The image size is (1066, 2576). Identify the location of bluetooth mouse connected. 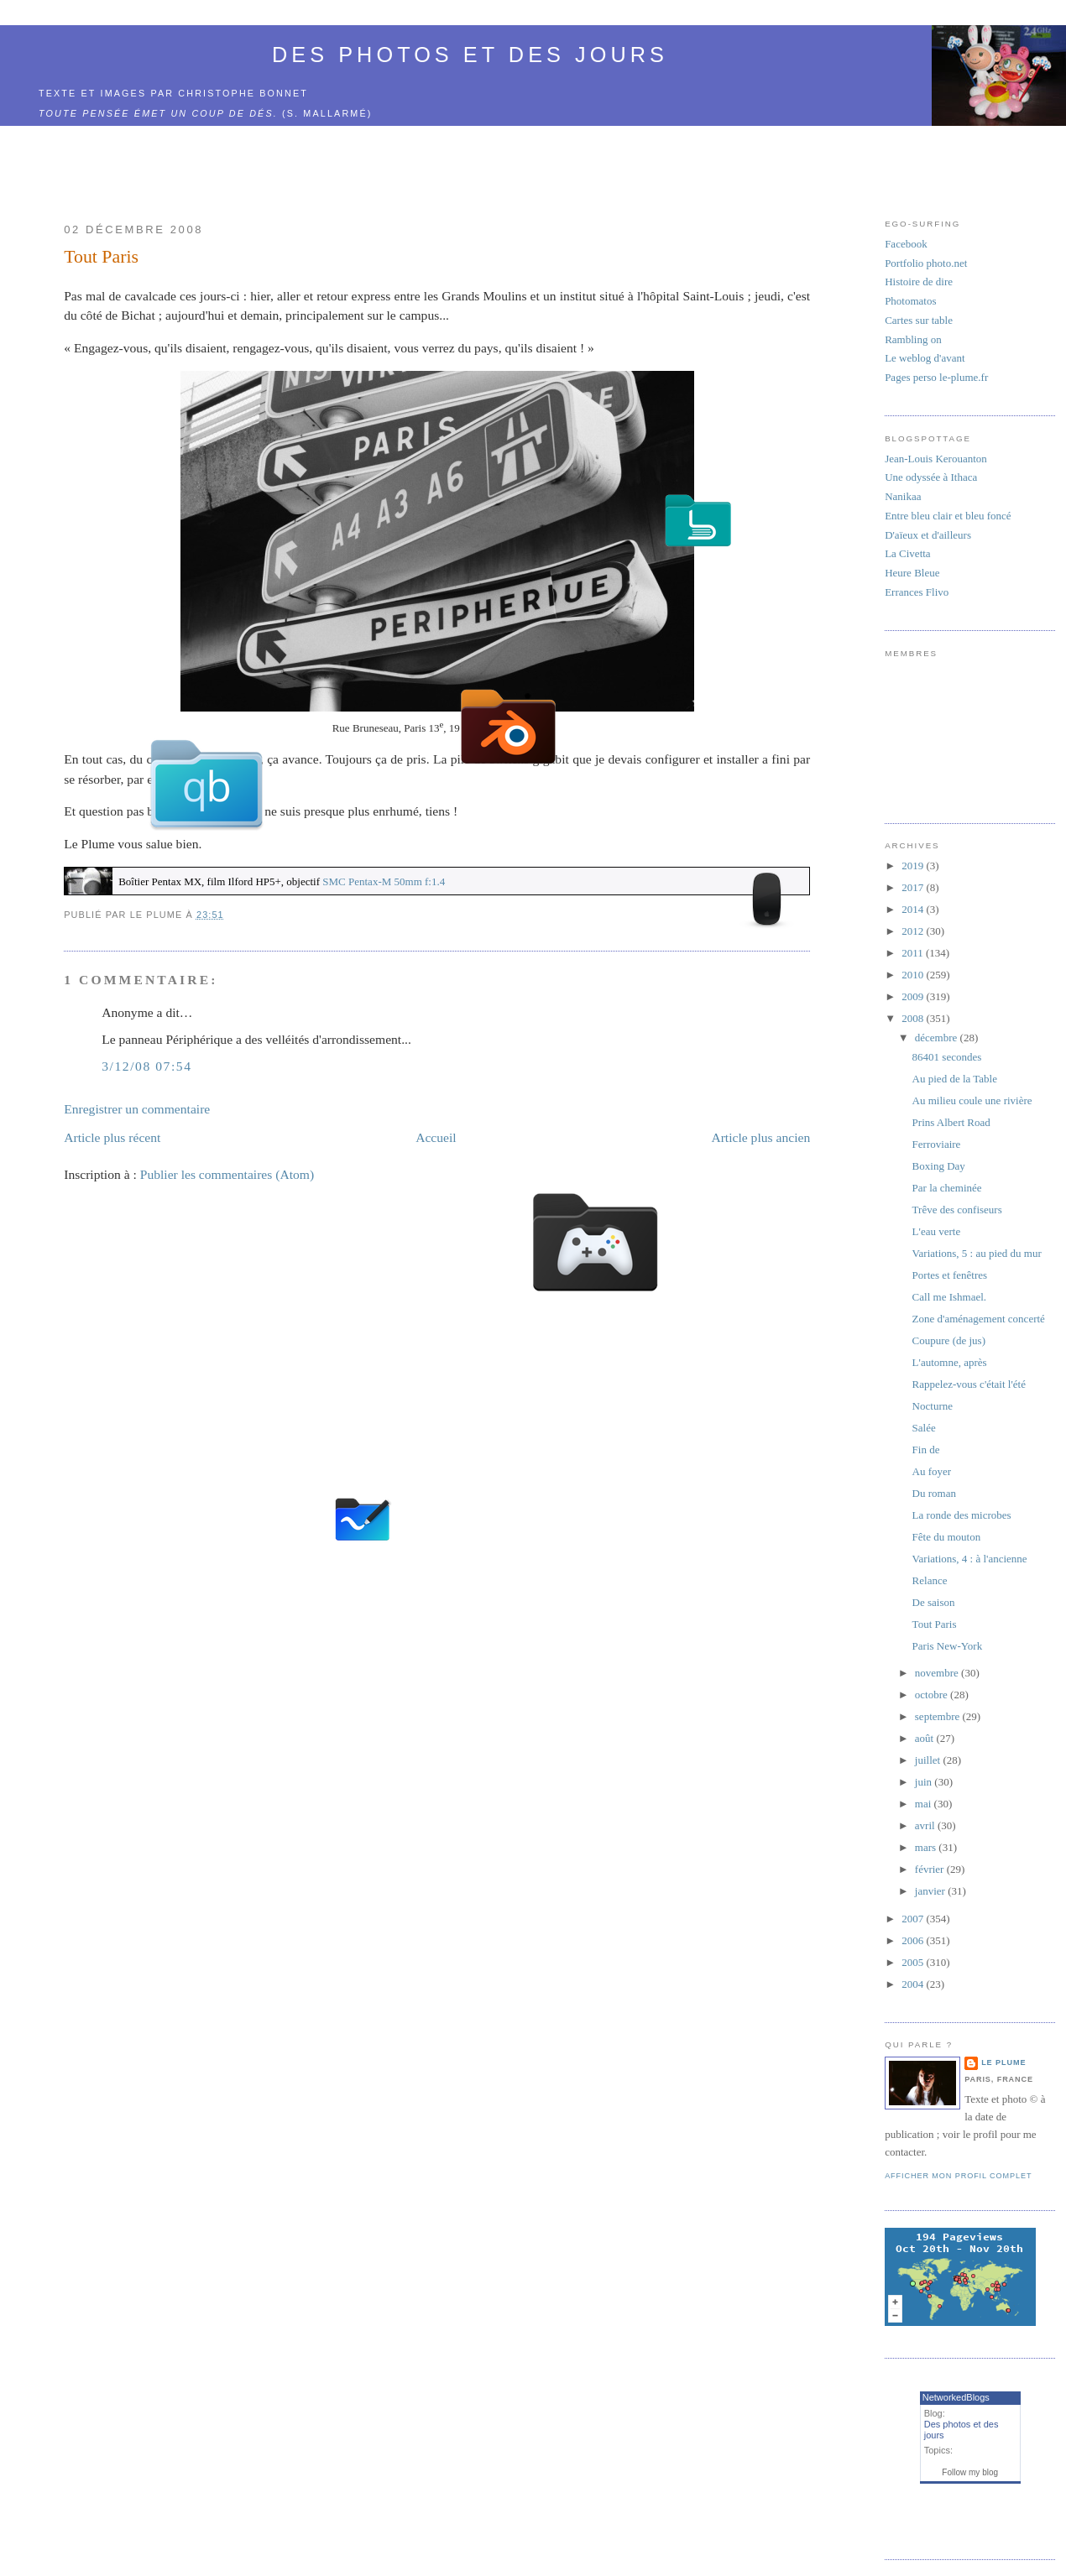
(766, 900).